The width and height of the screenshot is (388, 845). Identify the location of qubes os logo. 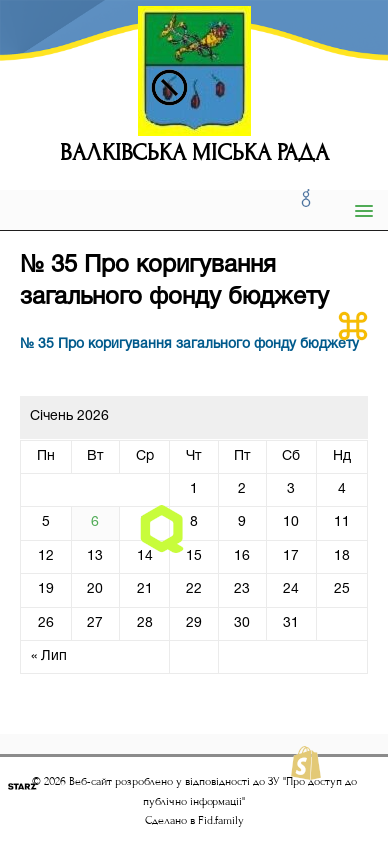
(162, 529).